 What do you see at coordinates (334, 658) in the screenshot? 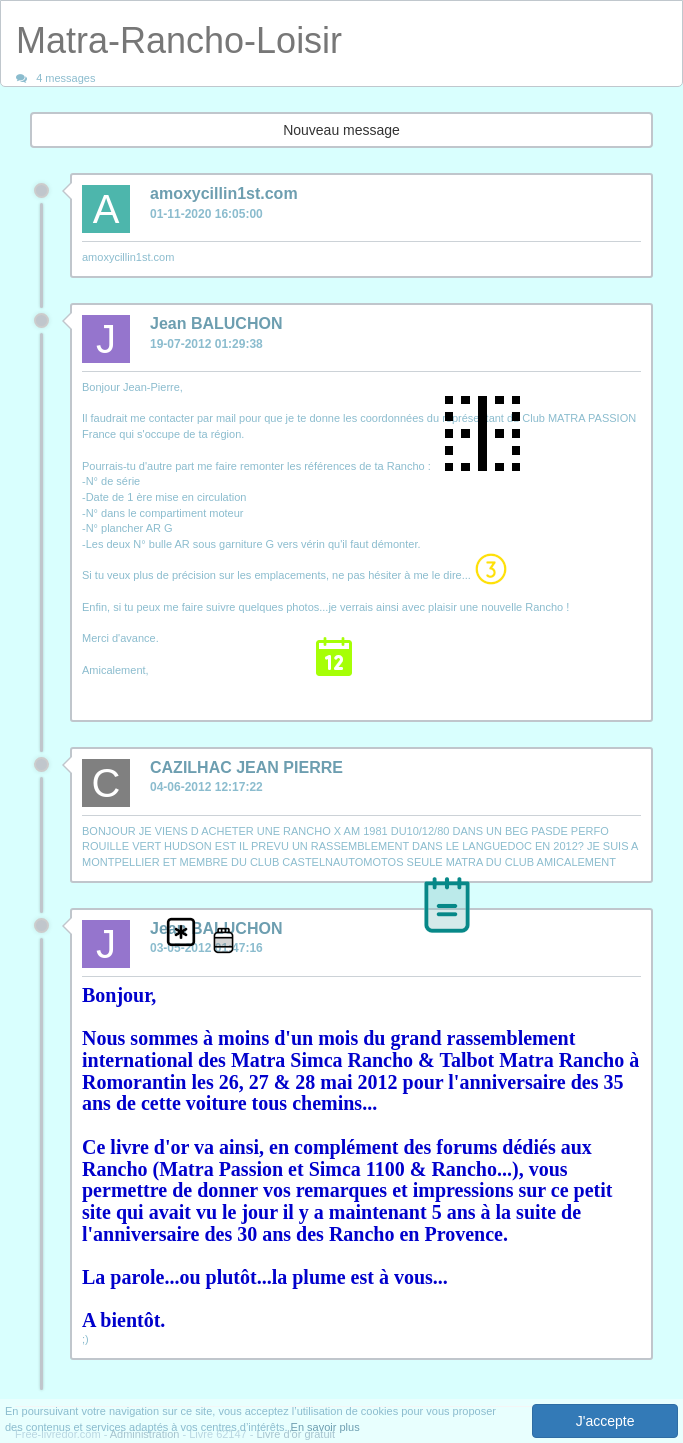
I see `open calendar or date picker` at bounding box center [334, 658].